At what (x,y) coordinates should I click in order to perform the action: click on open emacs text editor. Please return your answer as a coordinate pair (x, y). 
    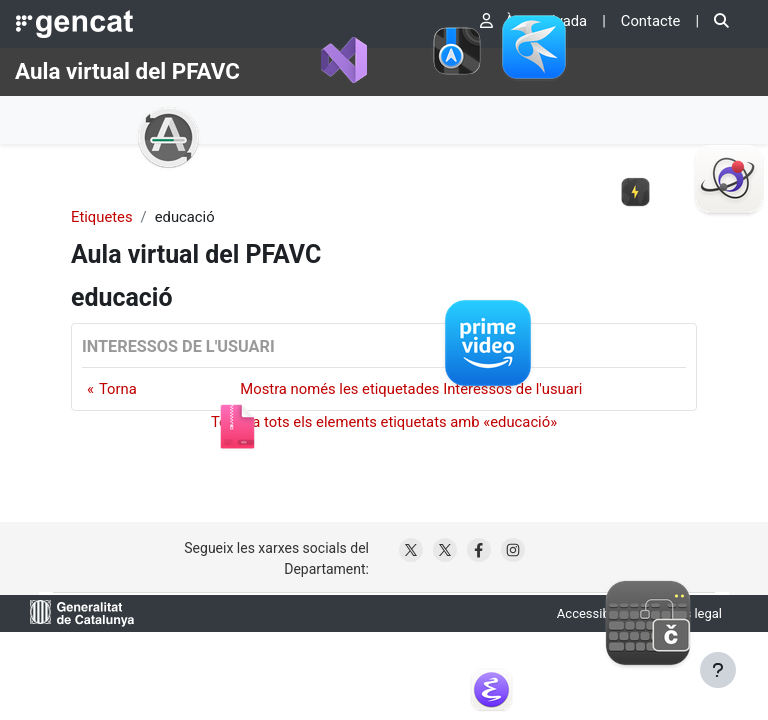
    Looking at the image, I should click on (491, 689).